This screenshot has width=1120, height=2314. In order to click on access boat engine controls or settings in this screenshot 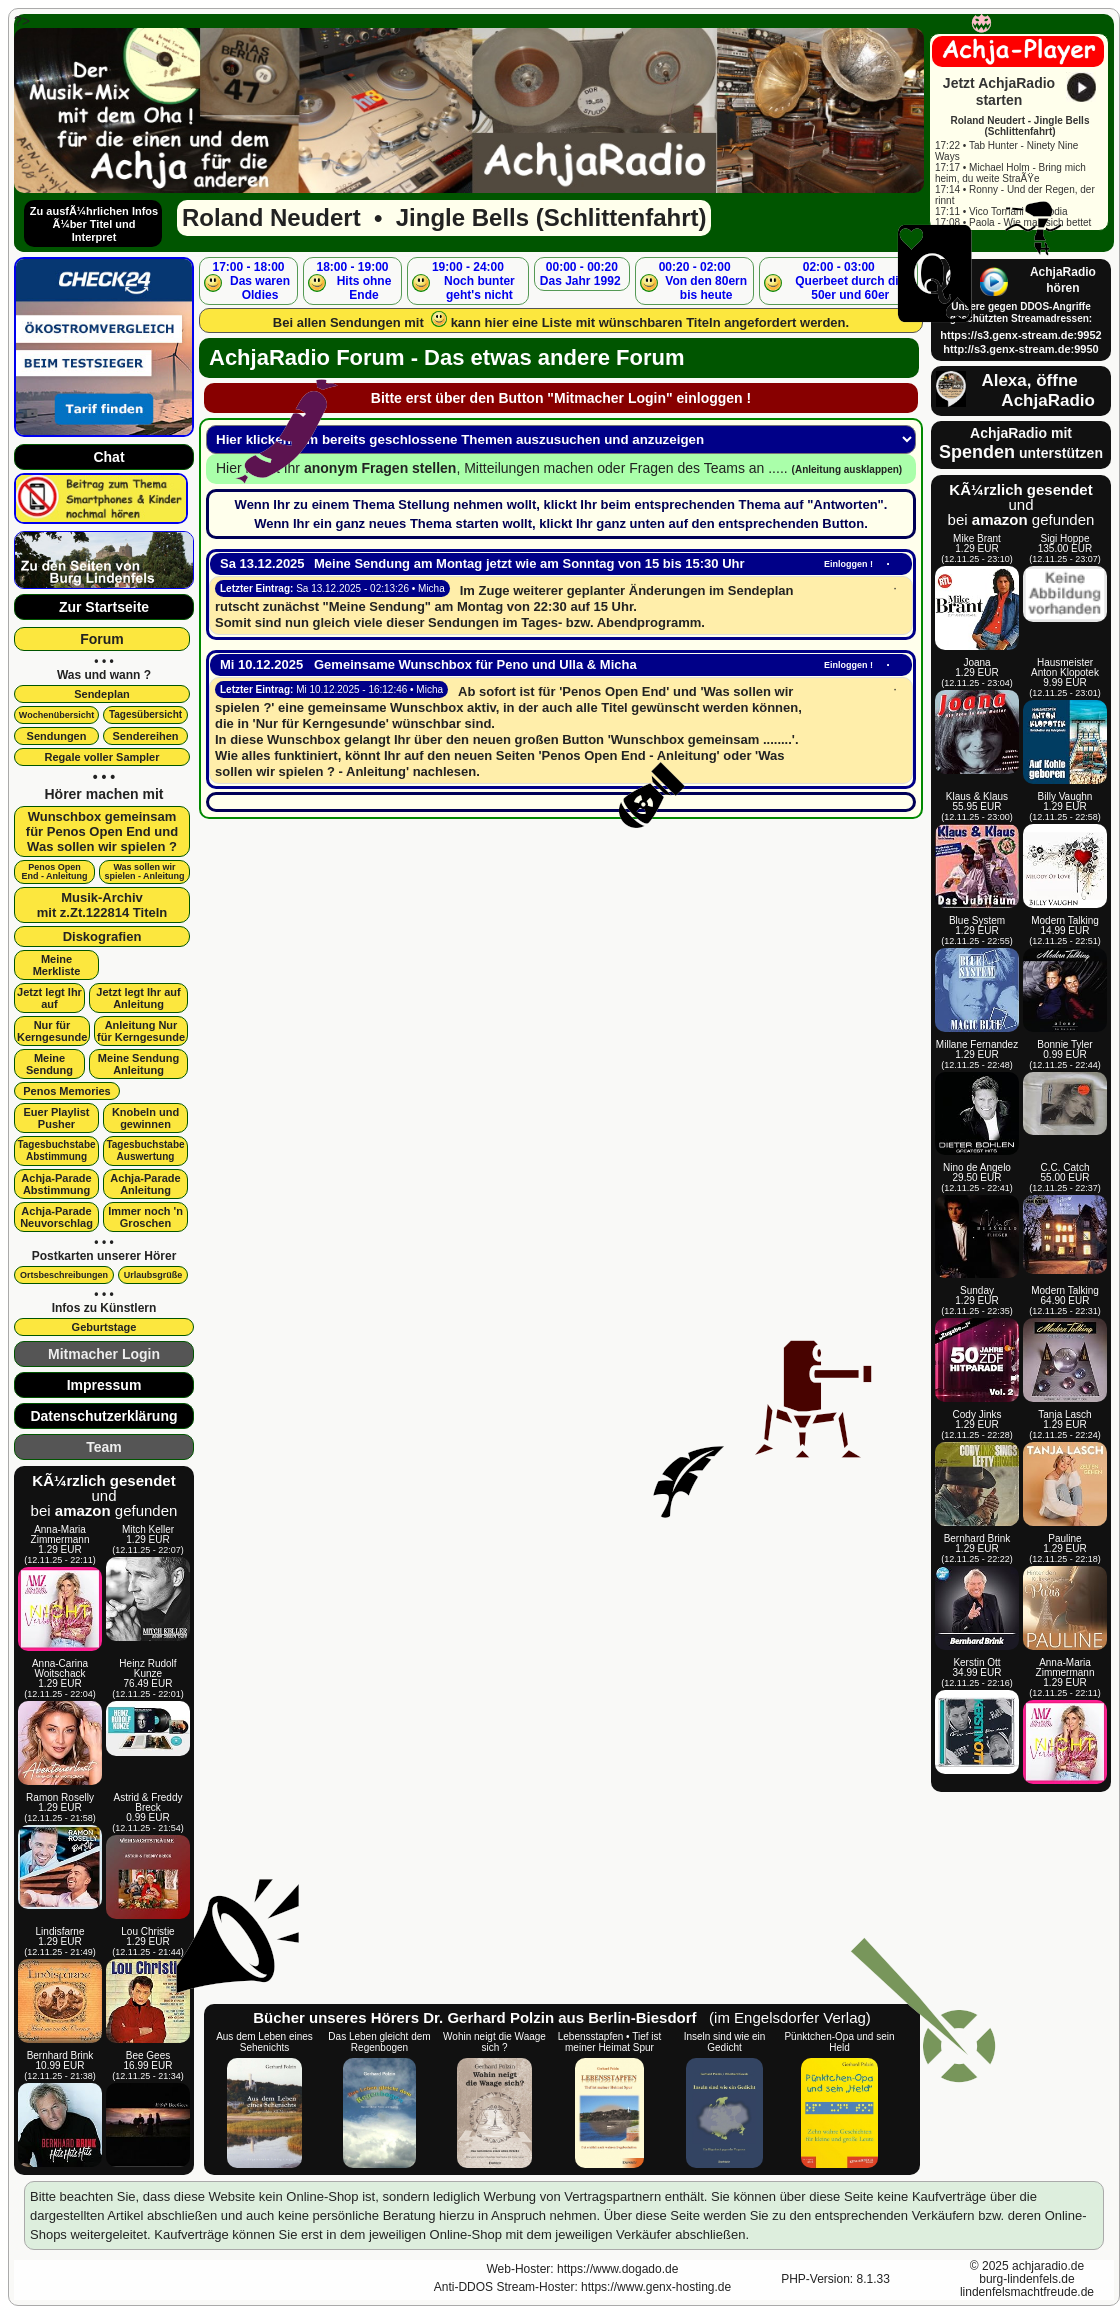, I will do `click(1033, 228)`.